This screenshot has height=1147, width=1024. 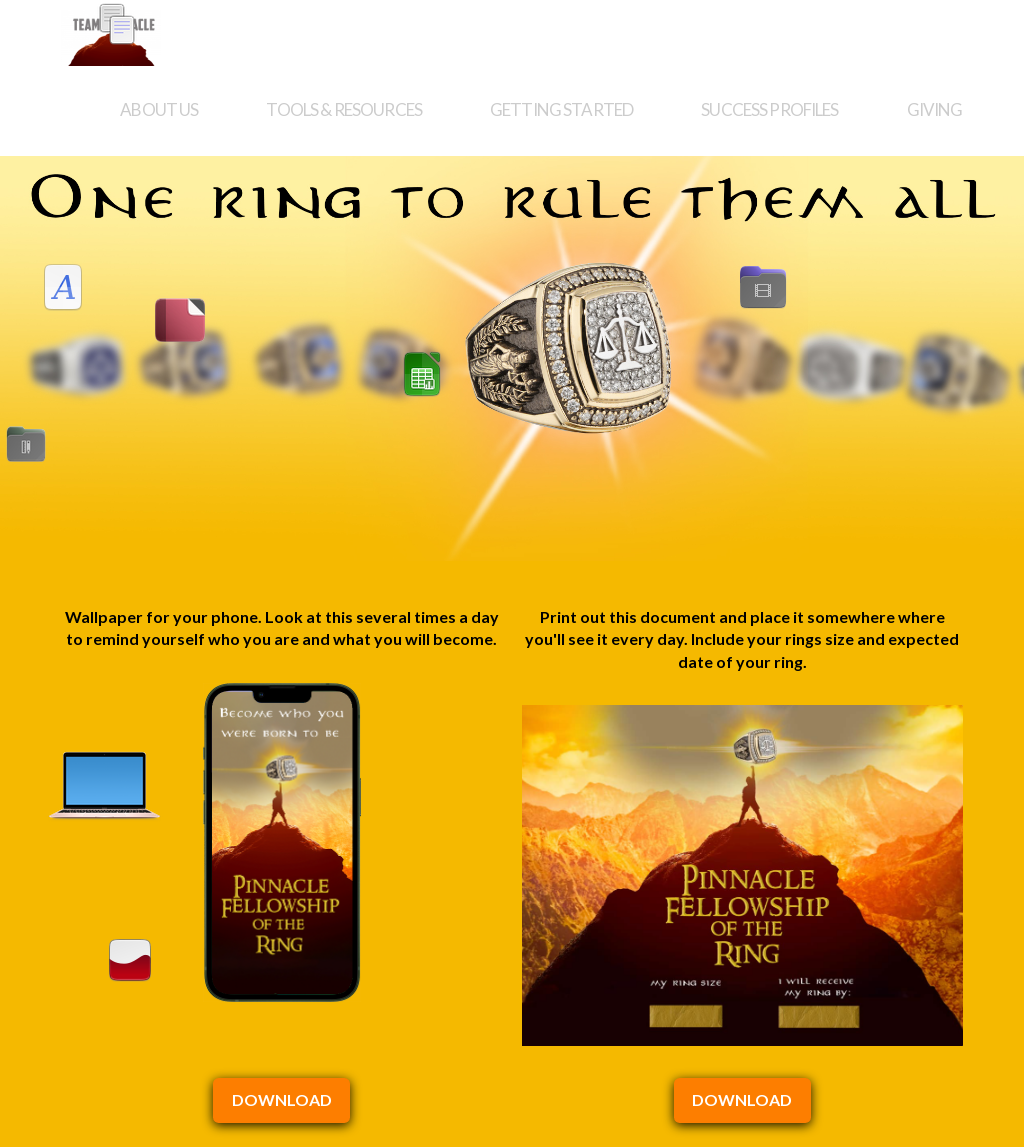 What do you see at coordinates (180, 319) in the screenshot?
I see `change desktop wallpaper settings` at bounding box center [180, 319].